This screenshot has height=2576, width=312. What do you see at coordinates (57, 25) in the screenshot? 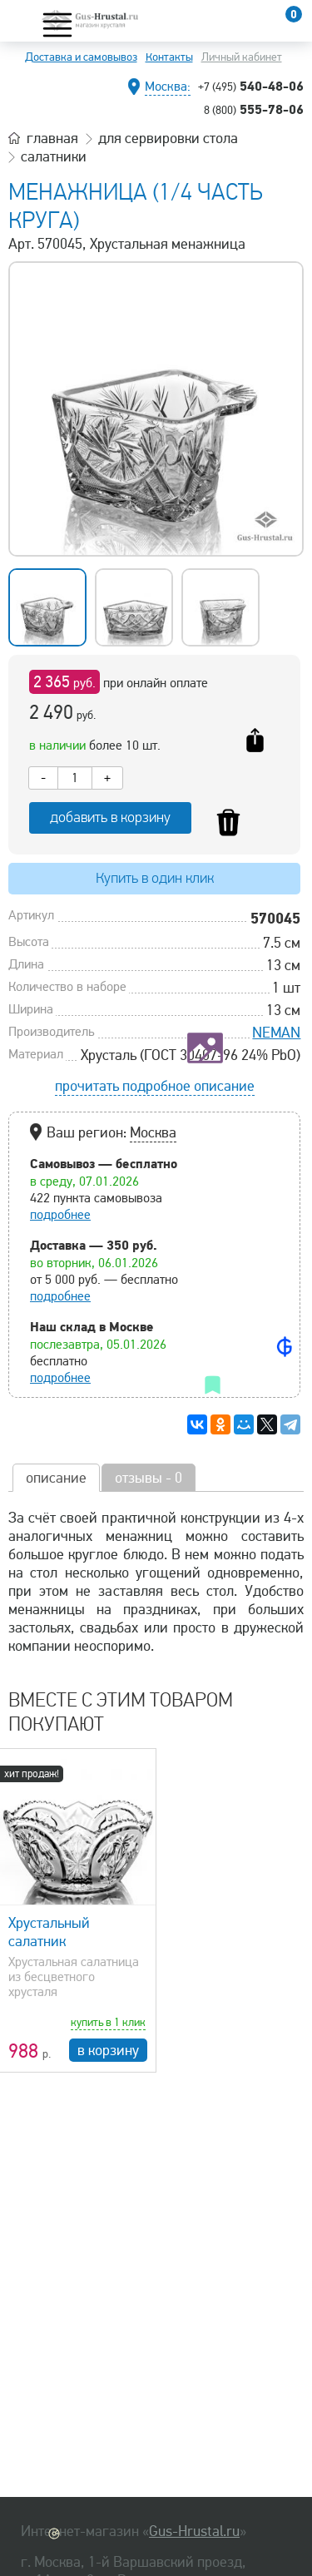
I see `open navigation menu` at bounding box center [57, 25].